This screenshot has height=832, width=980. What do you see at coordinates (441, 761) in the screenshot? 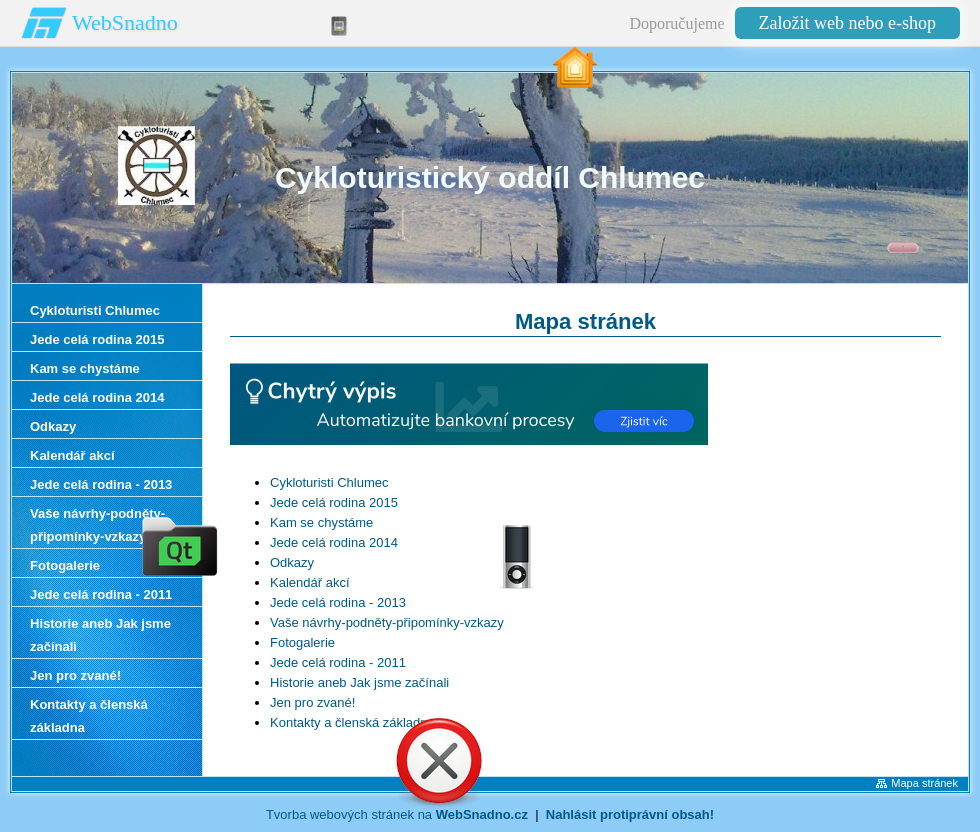
I see `delete selected item` at bounding box center [441, 761].